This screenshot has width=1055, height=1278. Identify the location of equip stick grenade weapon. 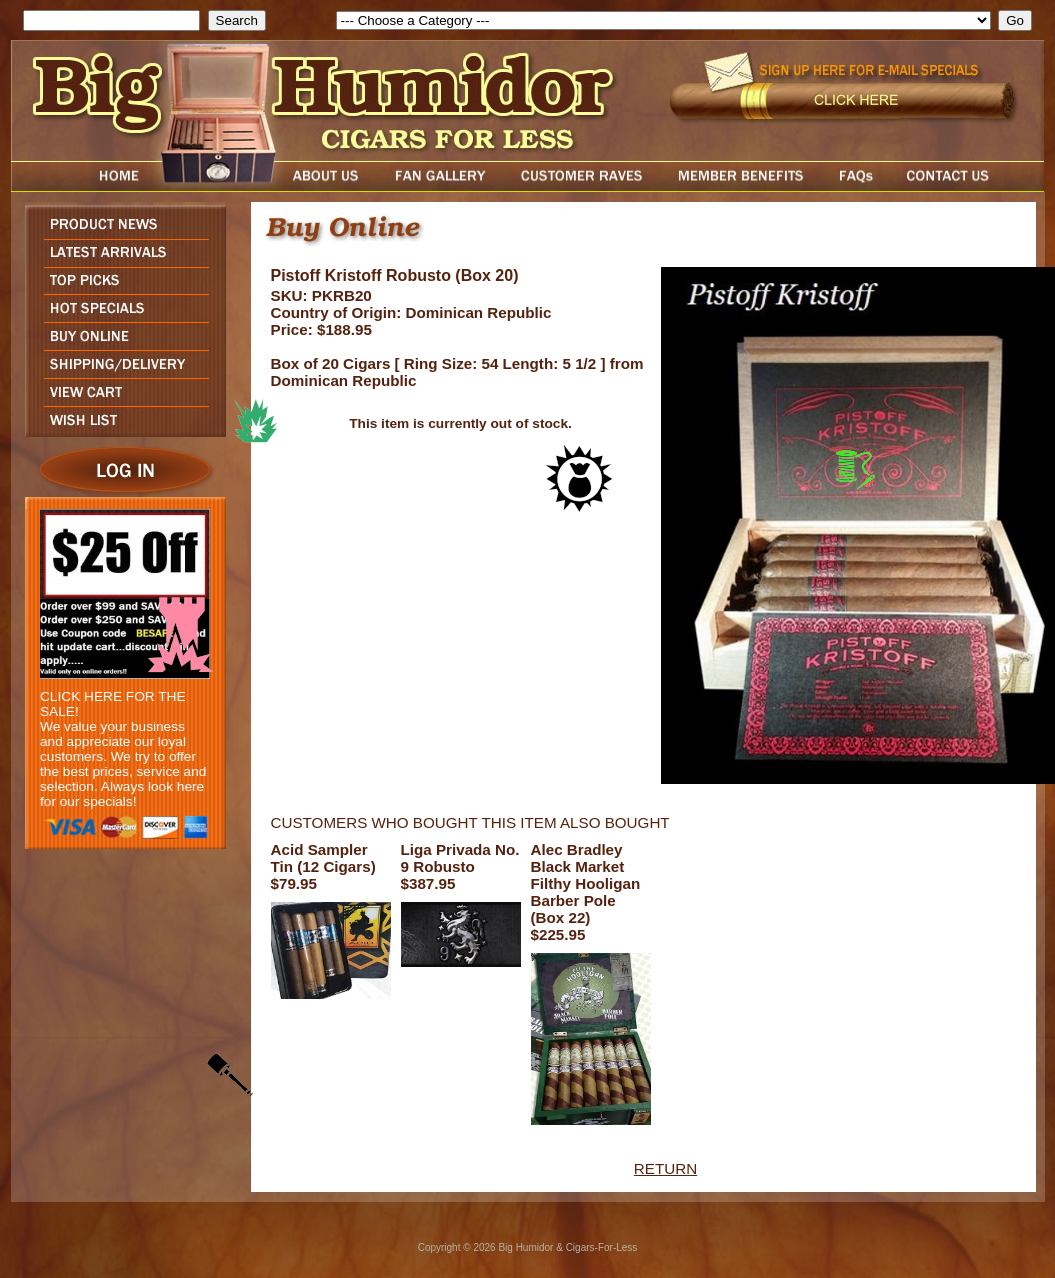
(230, 1075).